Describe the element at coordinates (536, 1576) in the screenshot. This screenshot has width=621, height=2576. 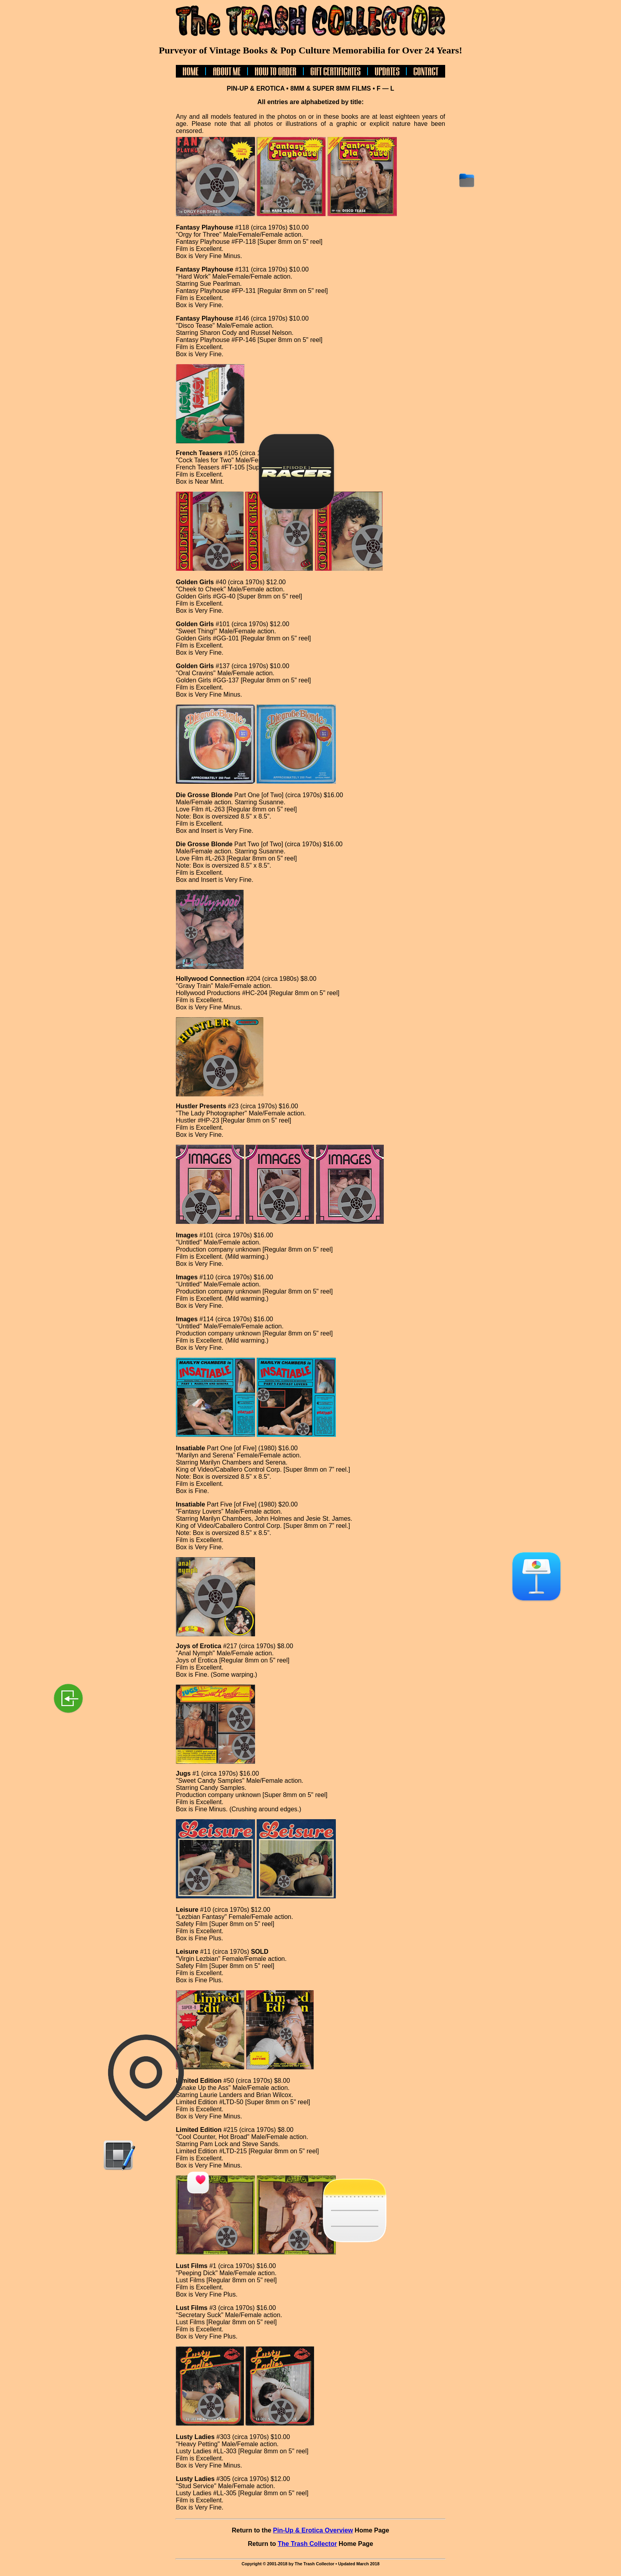
I see `open Apple Keynote presentation app` at that location.